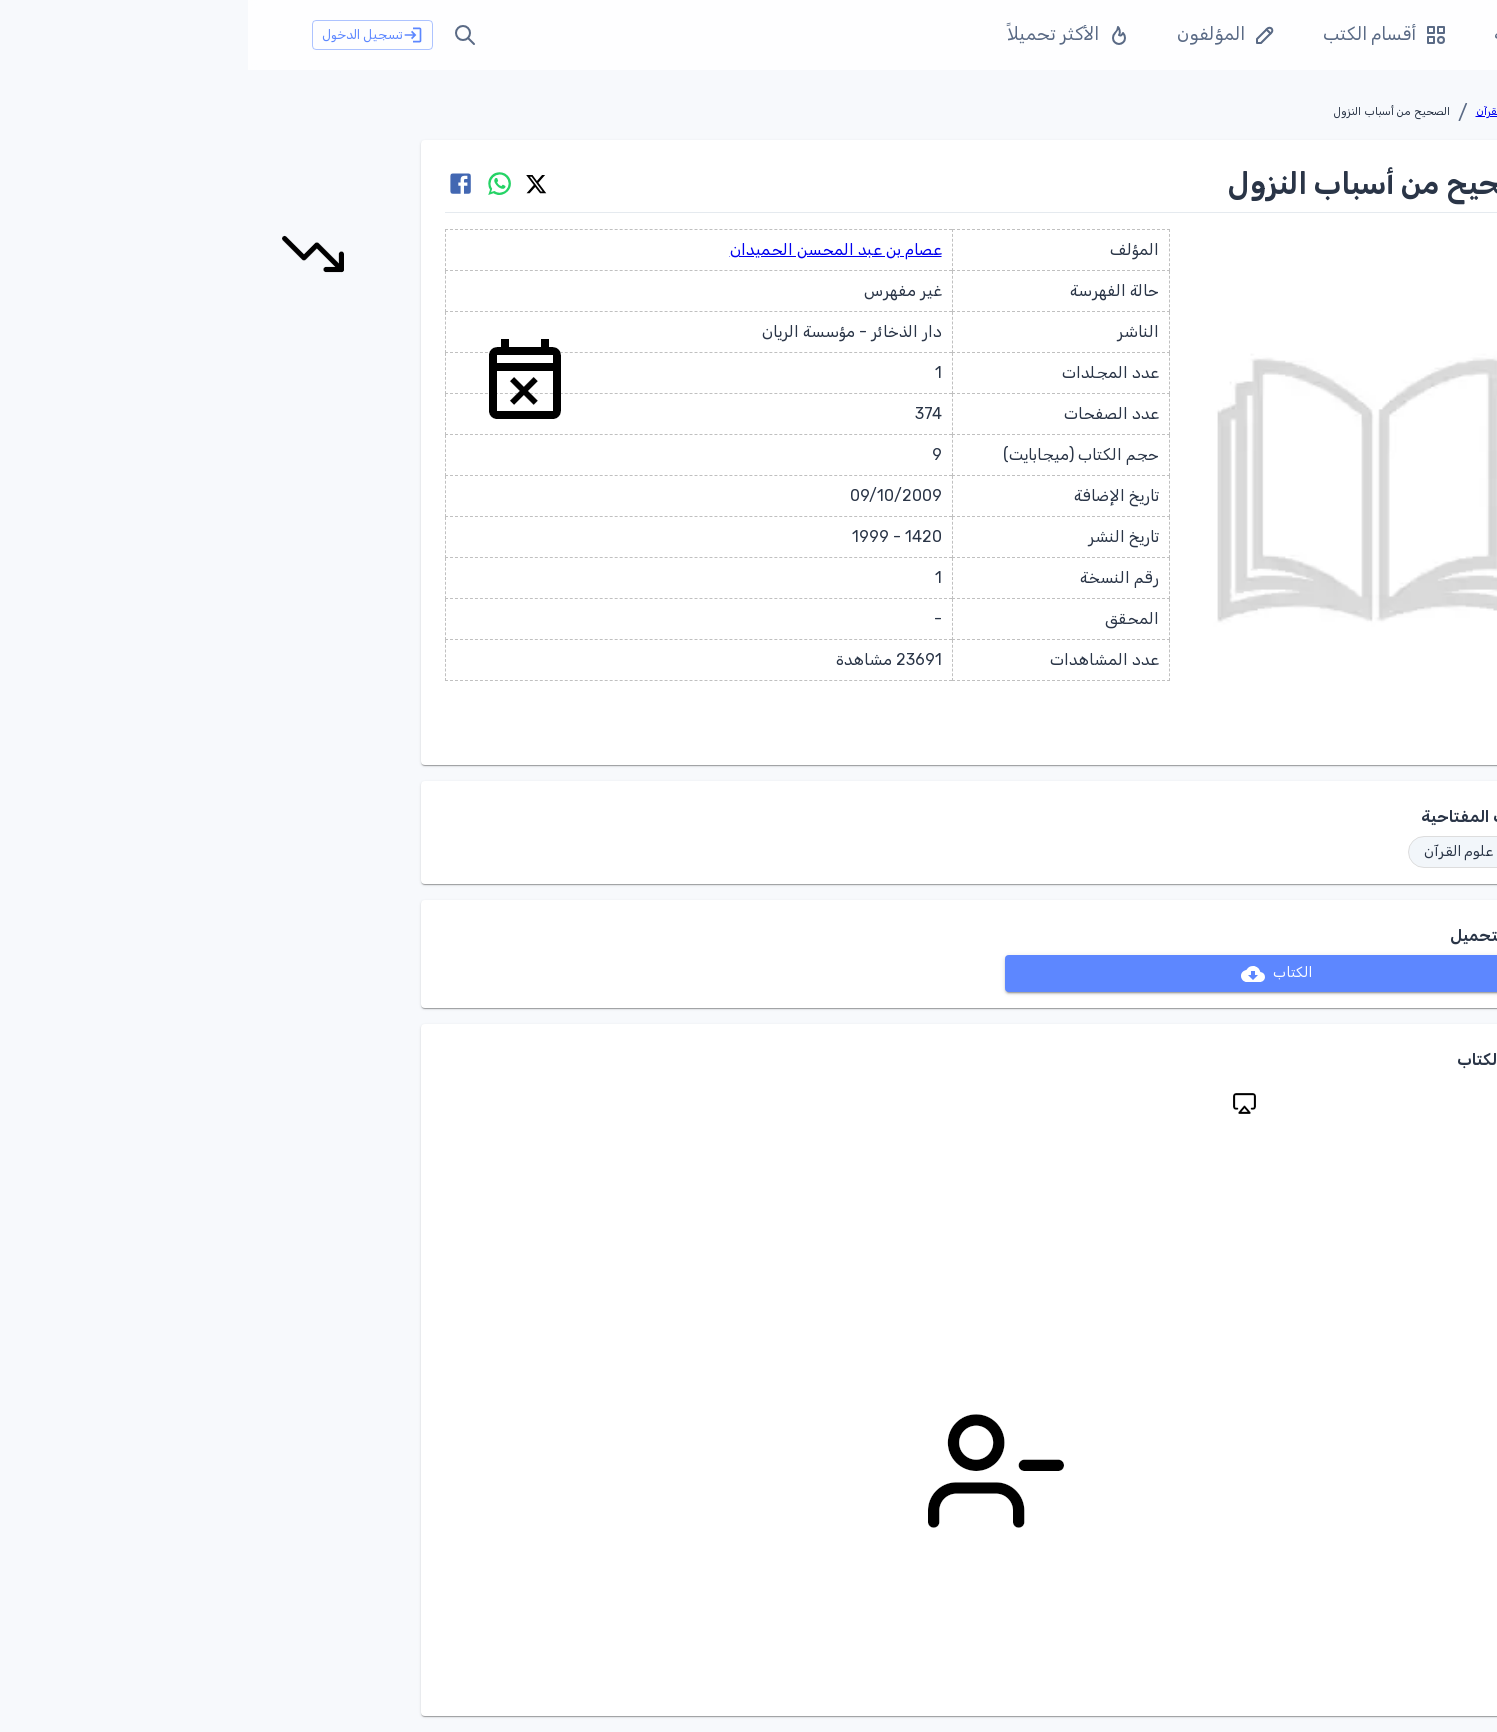  I want to click on remove a user or contact, so click(996, 1471).